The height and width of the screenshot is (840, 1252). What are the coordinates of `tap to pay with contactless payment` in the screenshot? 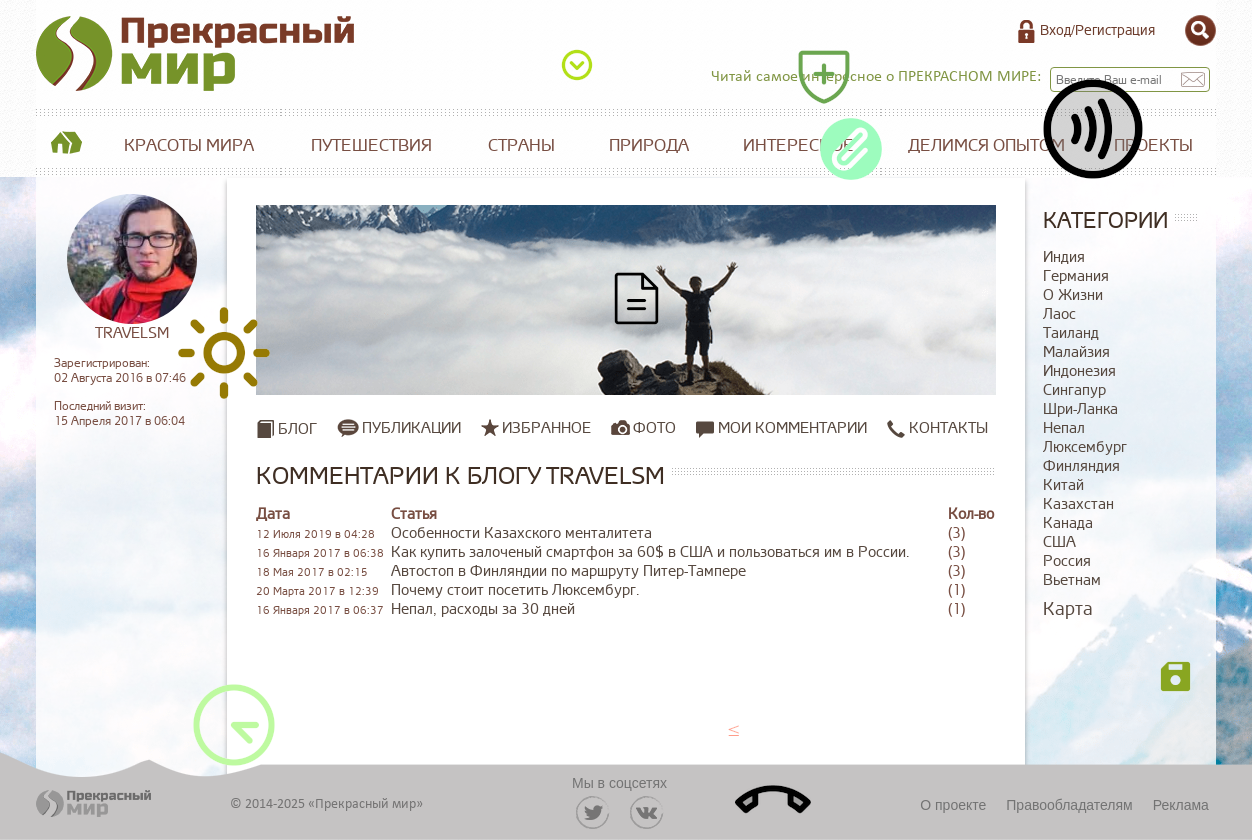 It's located at (1093, 129).